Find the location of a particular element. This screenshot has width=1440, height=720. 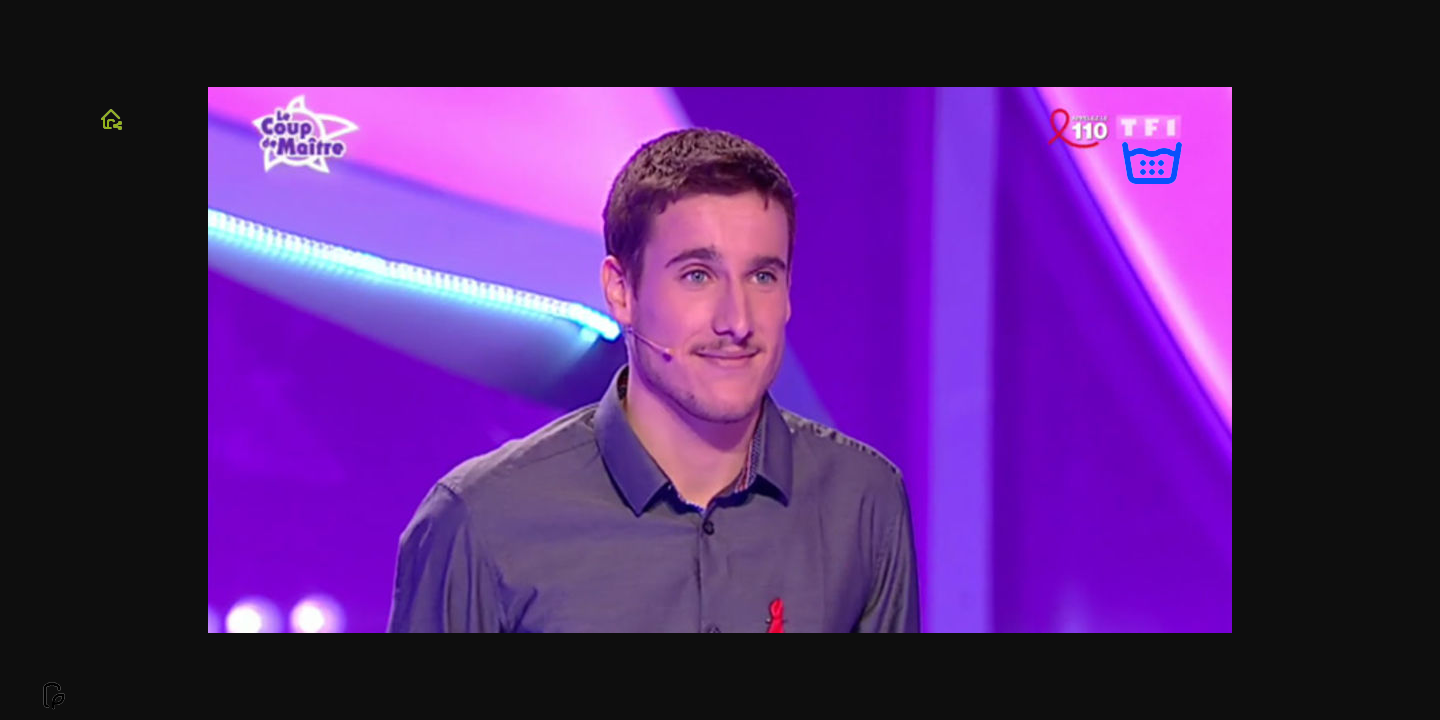

wash at high temperature (6 dots) laundry care symbol is located at coordinates (1152, 163).